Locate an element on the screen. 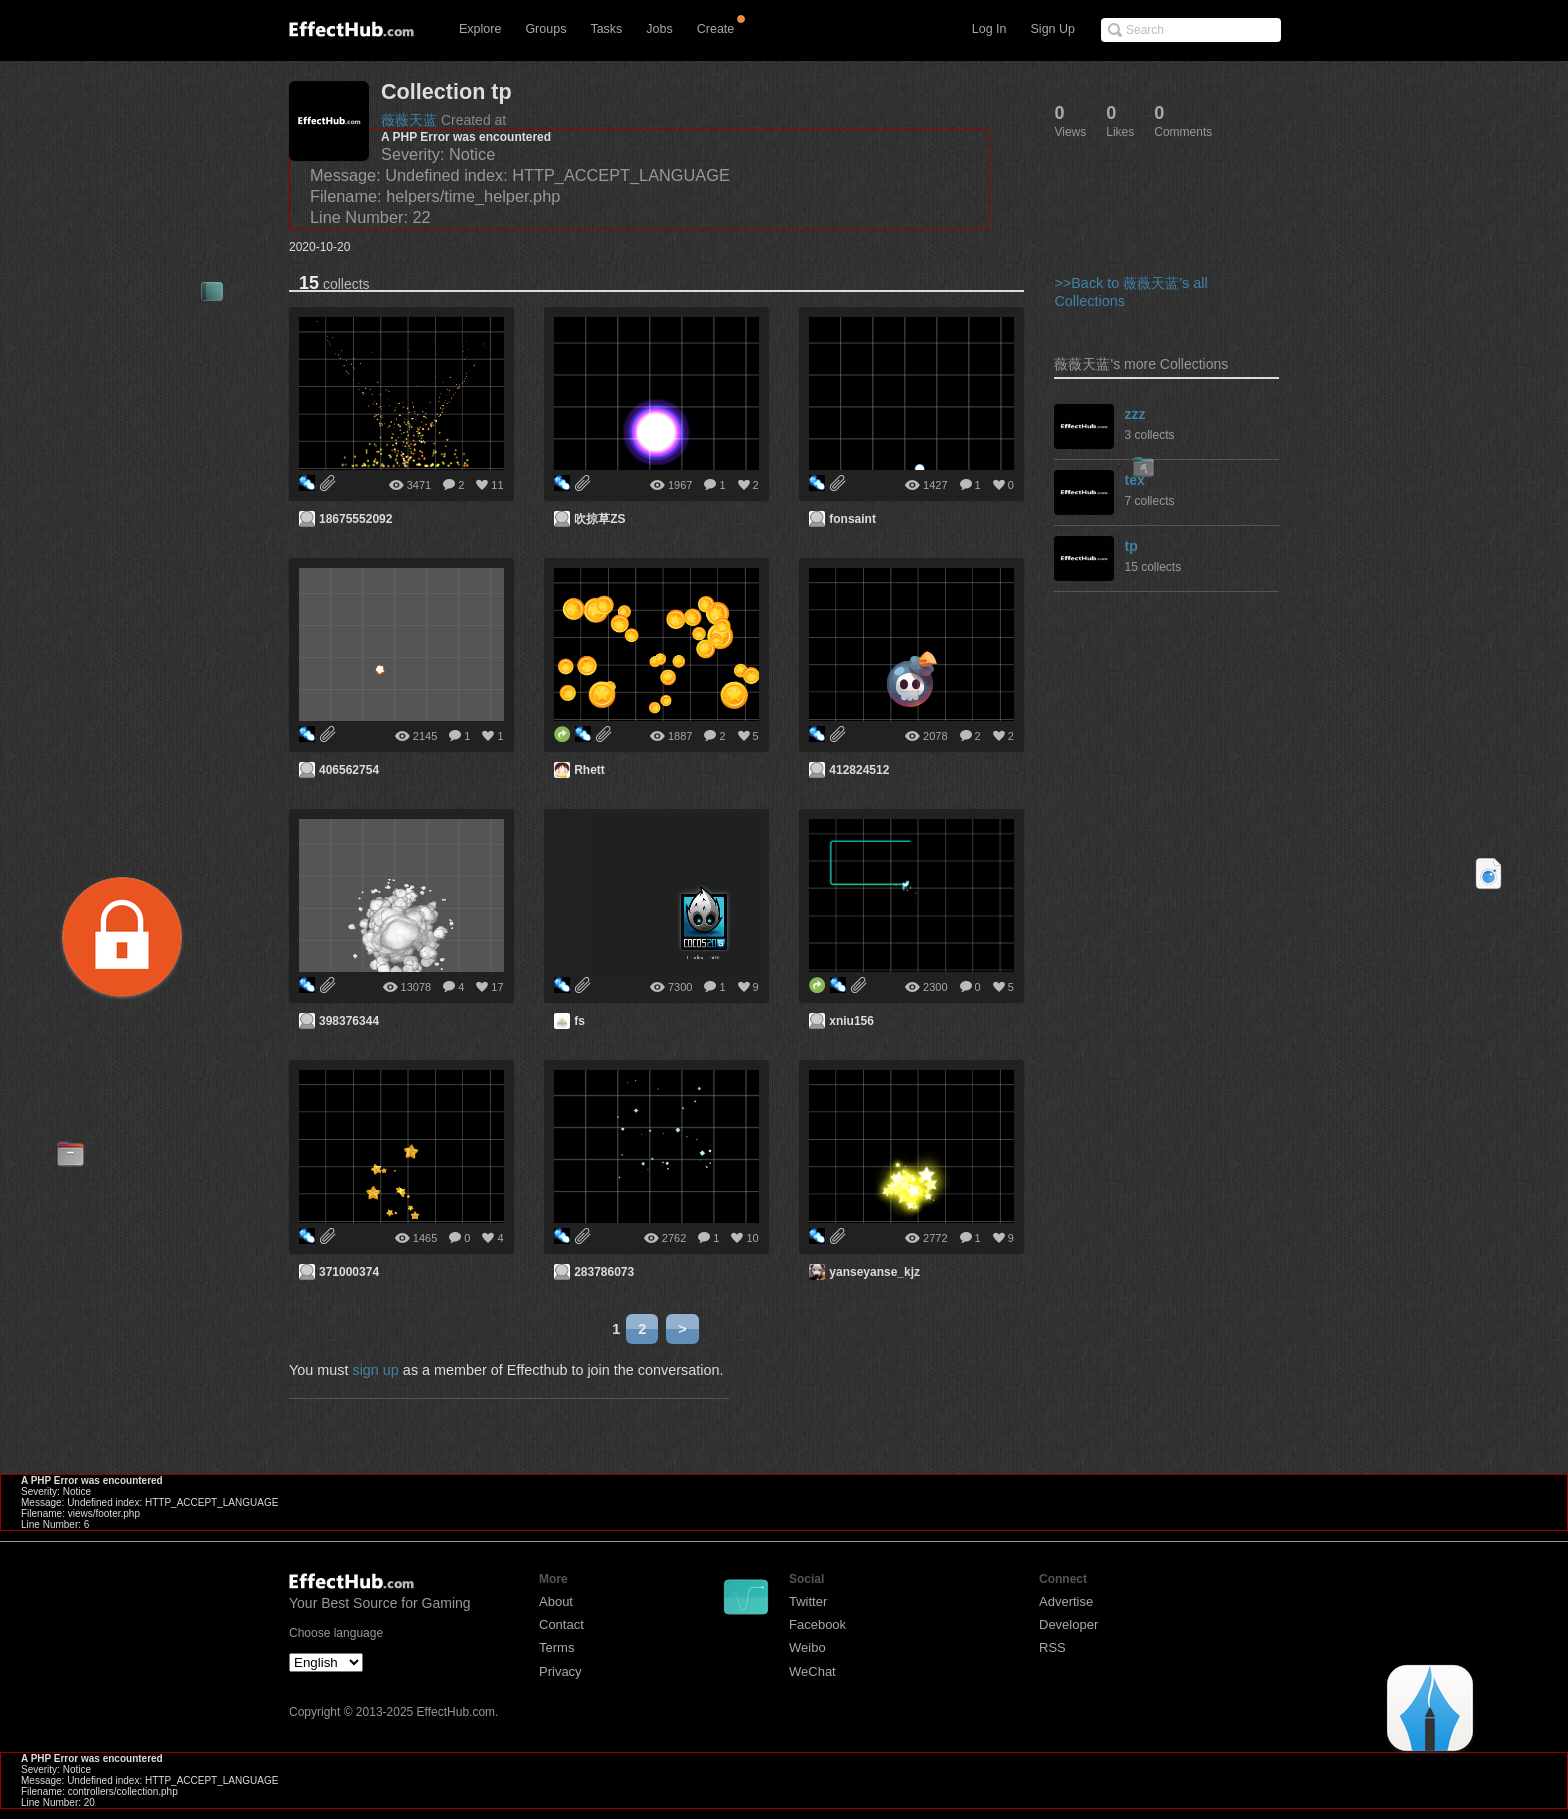 The image size is (1568, 1819). lua script file is located at coordinates (1488, 873).